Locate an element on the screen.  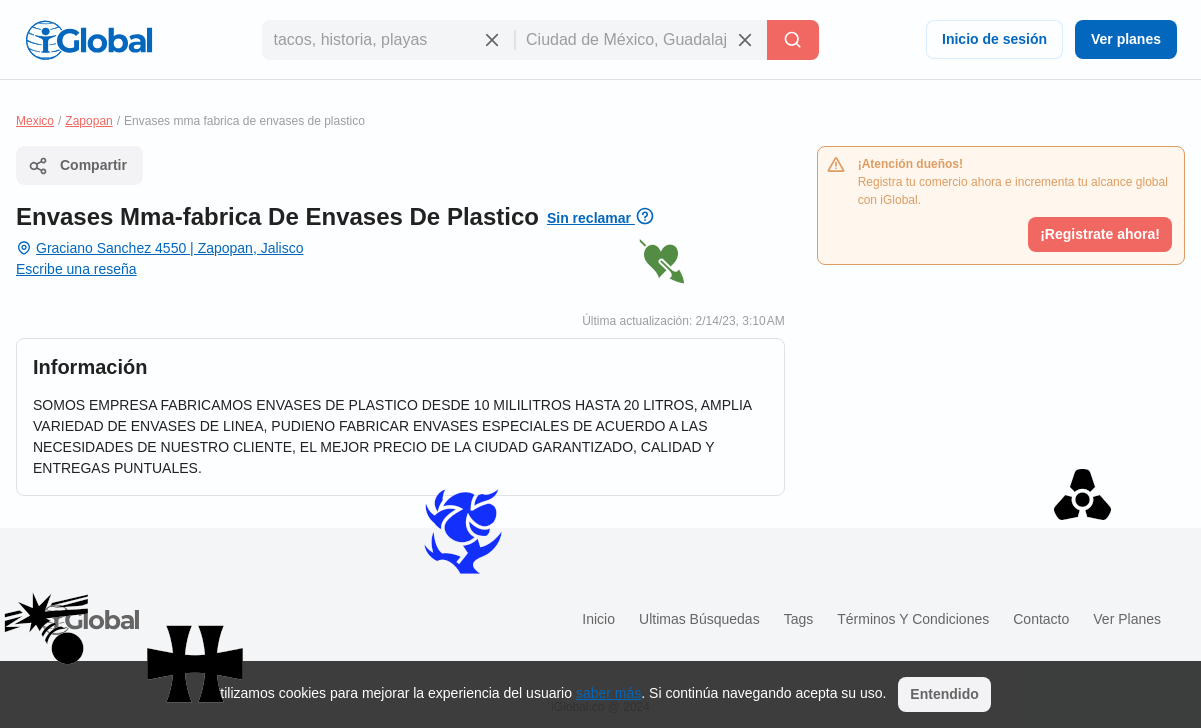
indicates a cursed or unholy location is located at coordinates (195, 664).